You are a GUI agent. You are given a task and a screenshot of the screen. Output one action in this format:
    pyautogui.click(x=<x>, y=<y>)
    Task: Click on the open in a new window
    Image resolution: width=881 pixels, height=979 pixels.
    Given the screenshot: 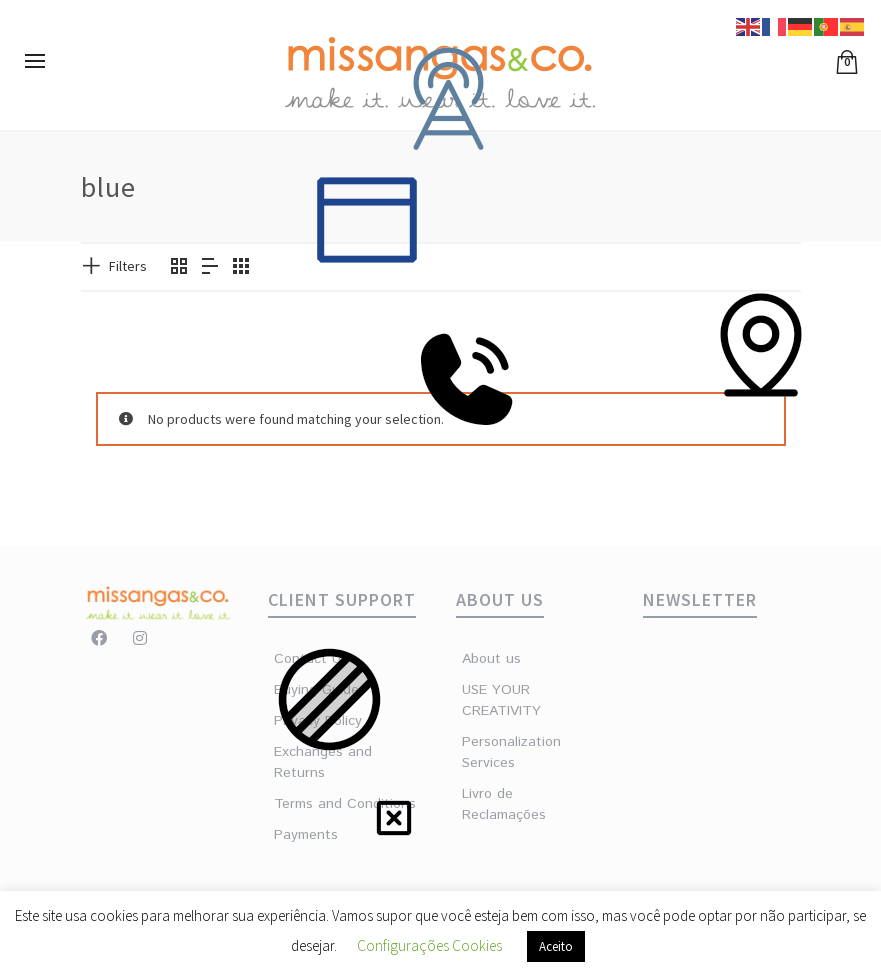 What is the action you would take?
    pyautogui.click(x=367, y=220)
    